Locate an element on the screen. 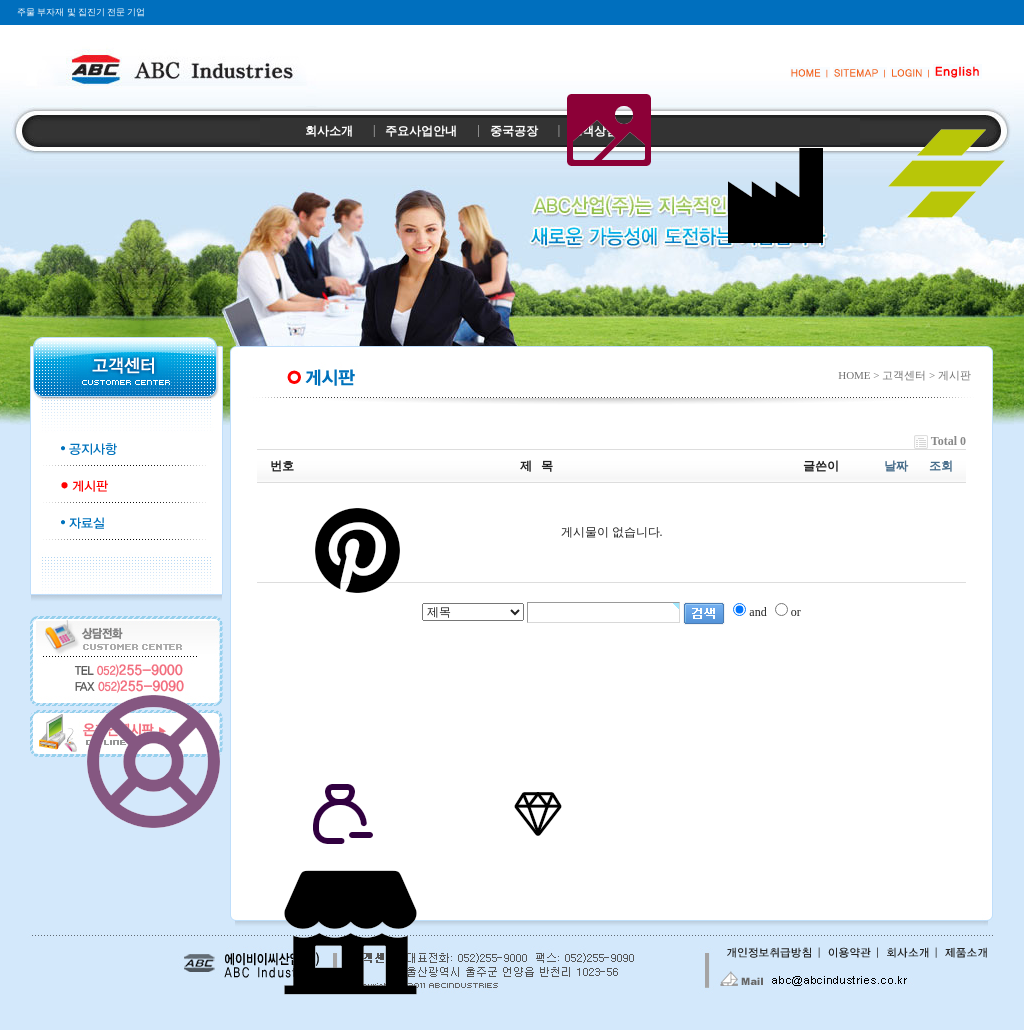 The image size is (1024, 1030). open Pinterest app is located at coordinates (357, 550).